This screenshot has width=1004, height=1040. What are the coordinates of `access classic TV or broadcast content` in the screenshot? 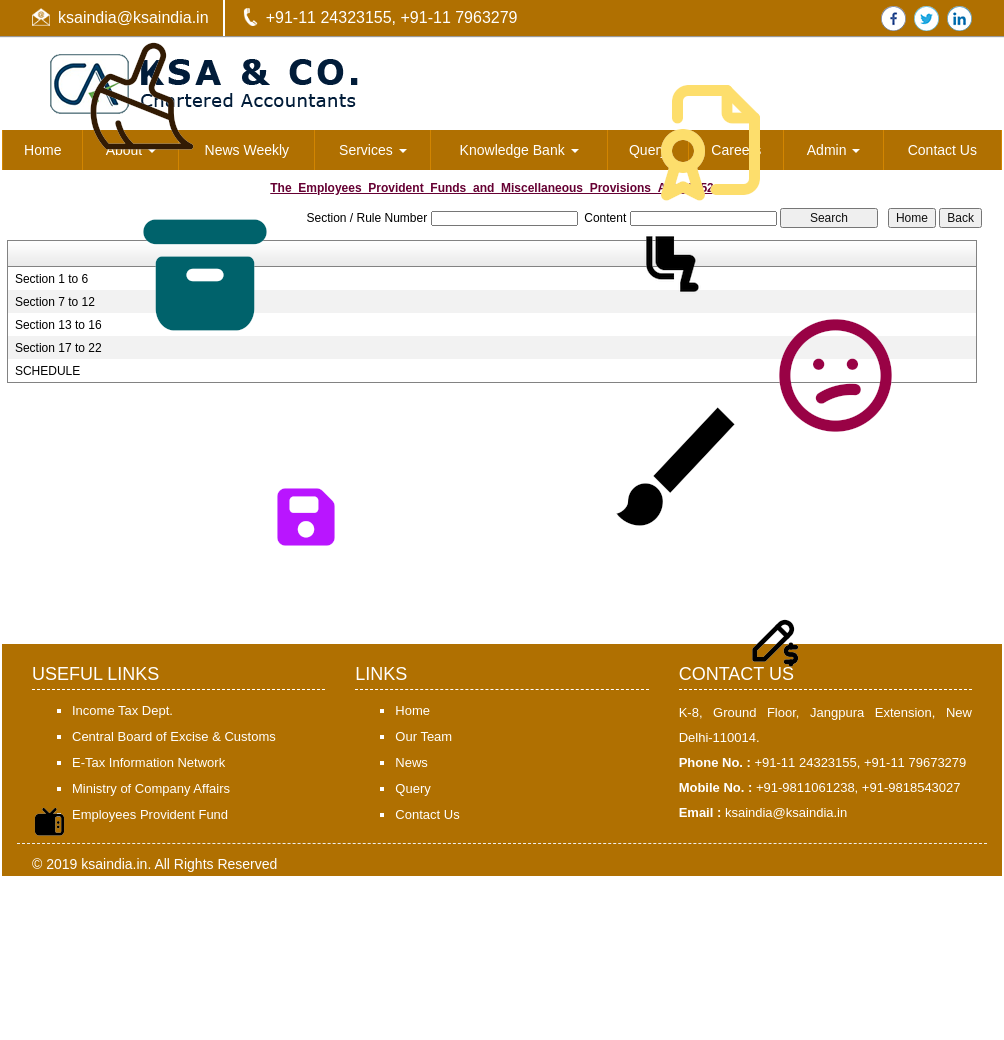 It's located at (49, 822).